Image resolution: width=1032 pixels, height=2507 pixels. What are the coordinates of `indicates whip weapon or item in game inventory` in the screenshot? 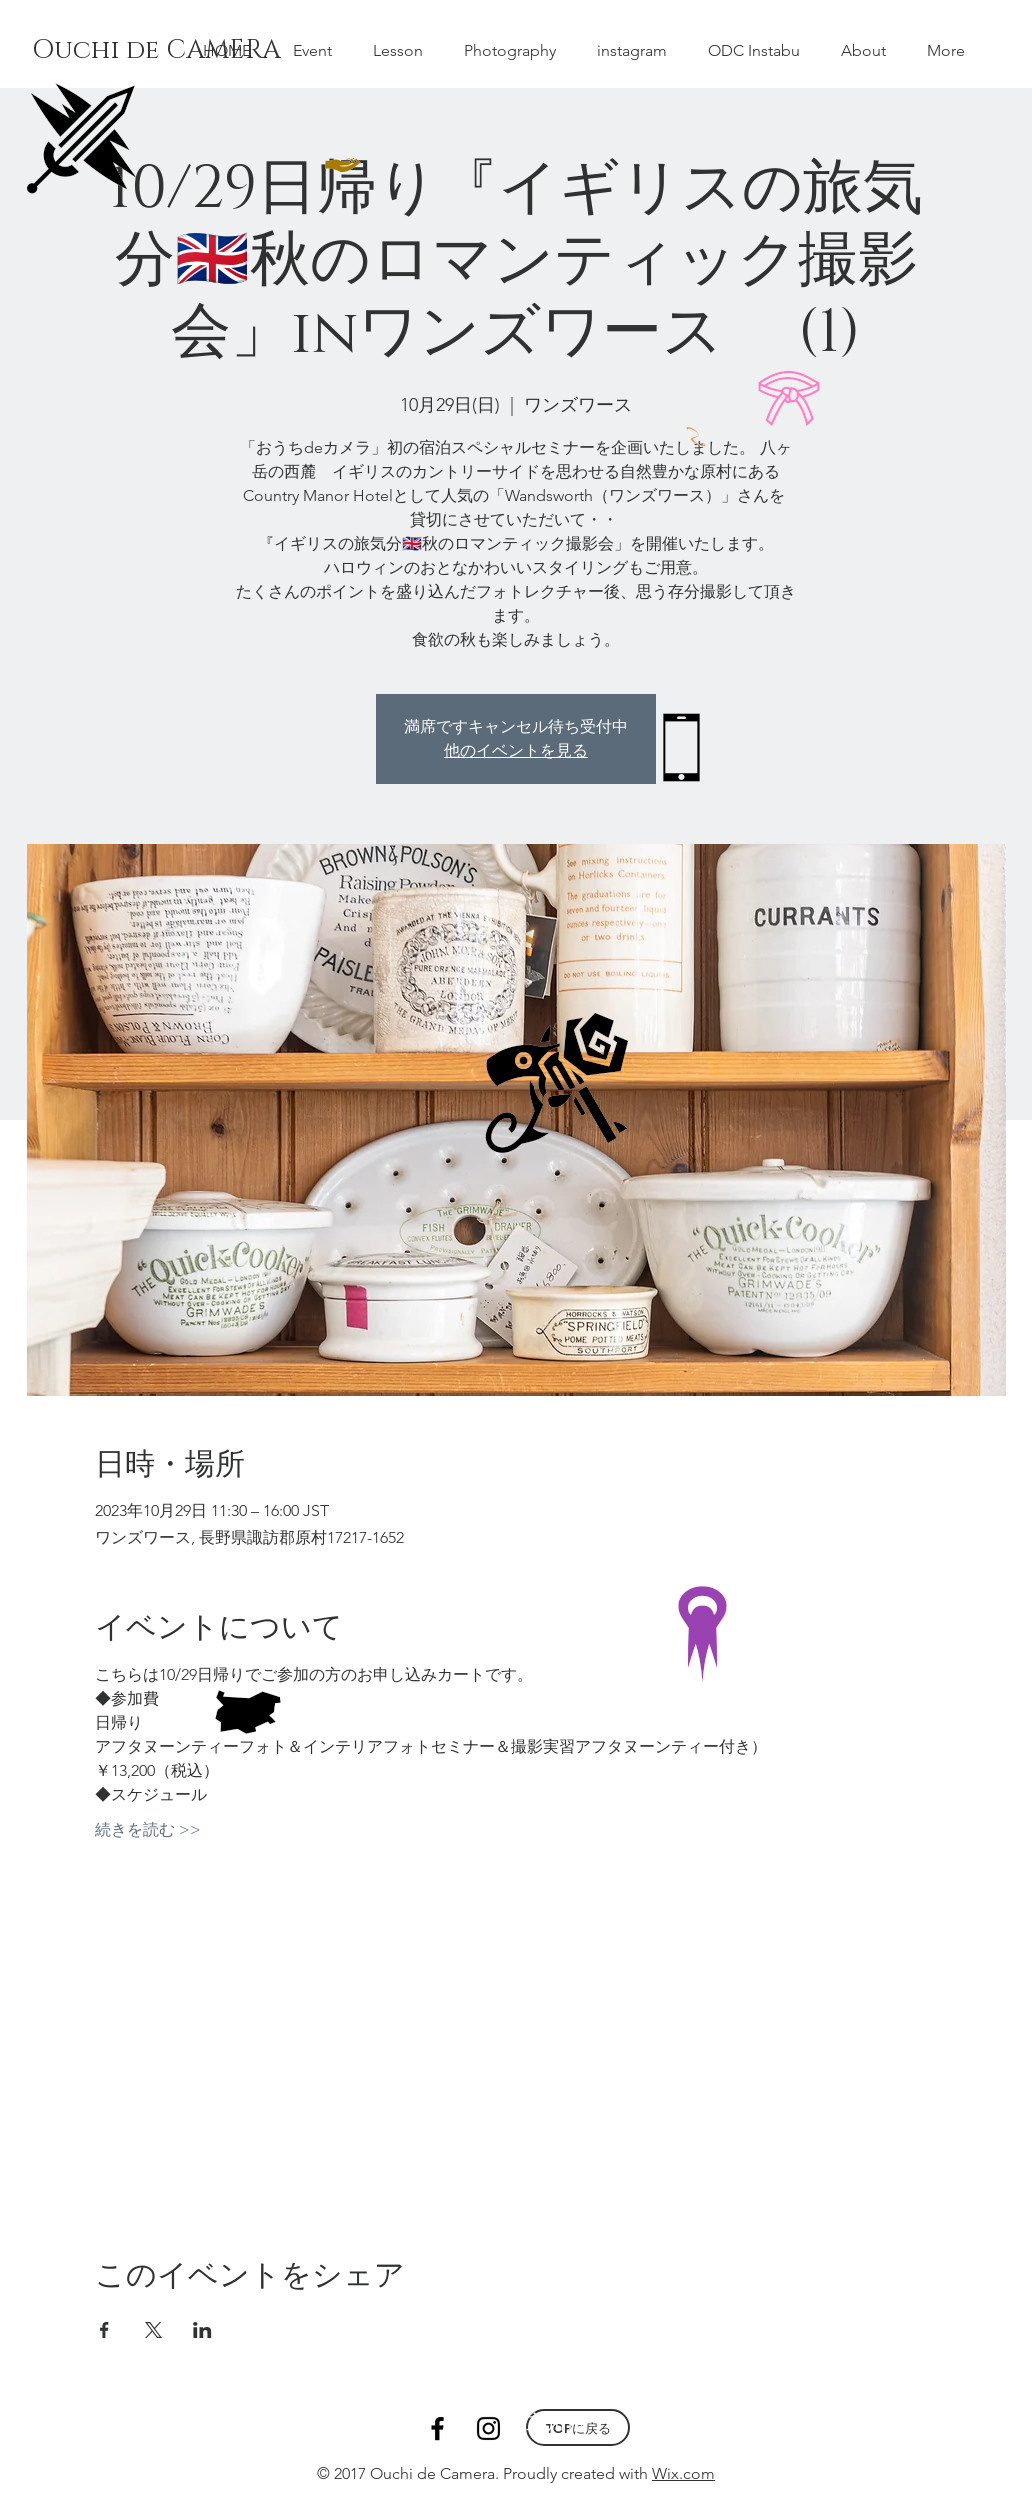 It's located at (696, 437).